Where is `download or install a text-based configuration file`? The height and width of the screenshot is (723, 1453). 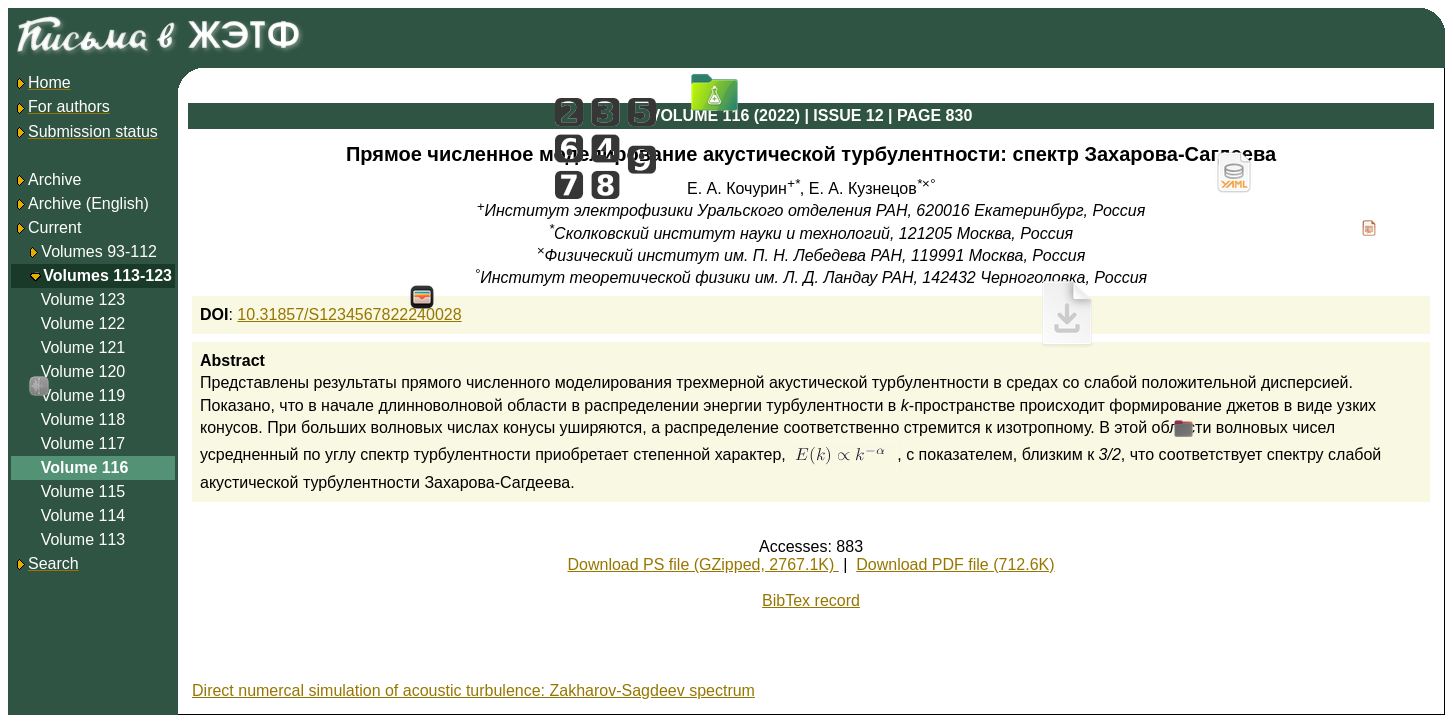 download or install a text-based configuration file is located at coordinates (1067, 314).